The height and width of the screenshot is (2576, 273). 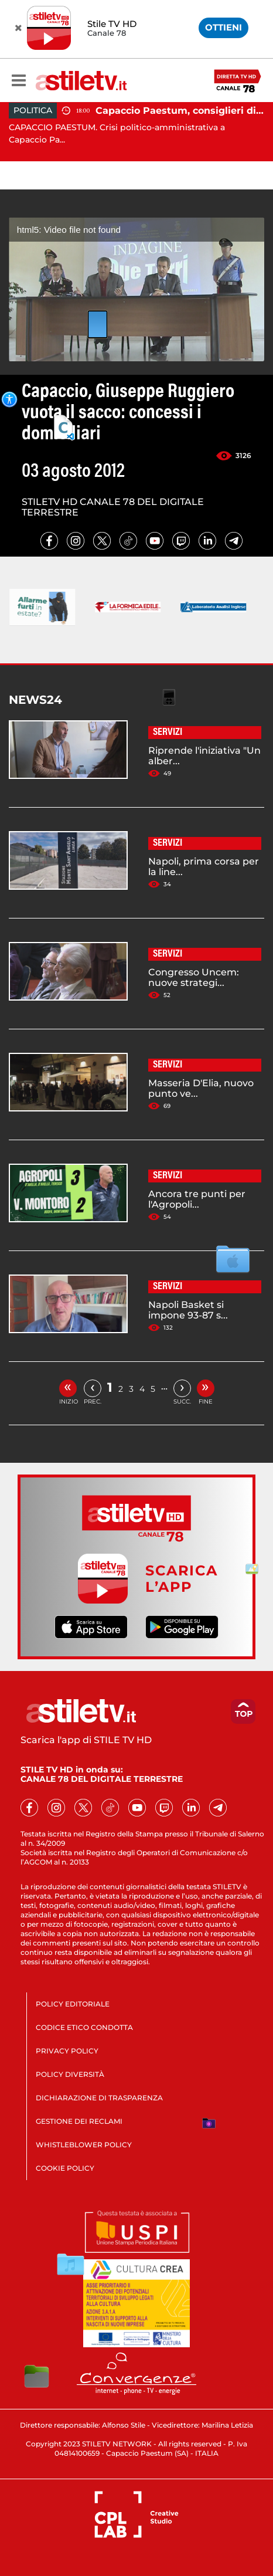 What do you see at coordinates (70, 2264) in the screenshot?
I see `open your music folder` at bounding box center [70, 2264].